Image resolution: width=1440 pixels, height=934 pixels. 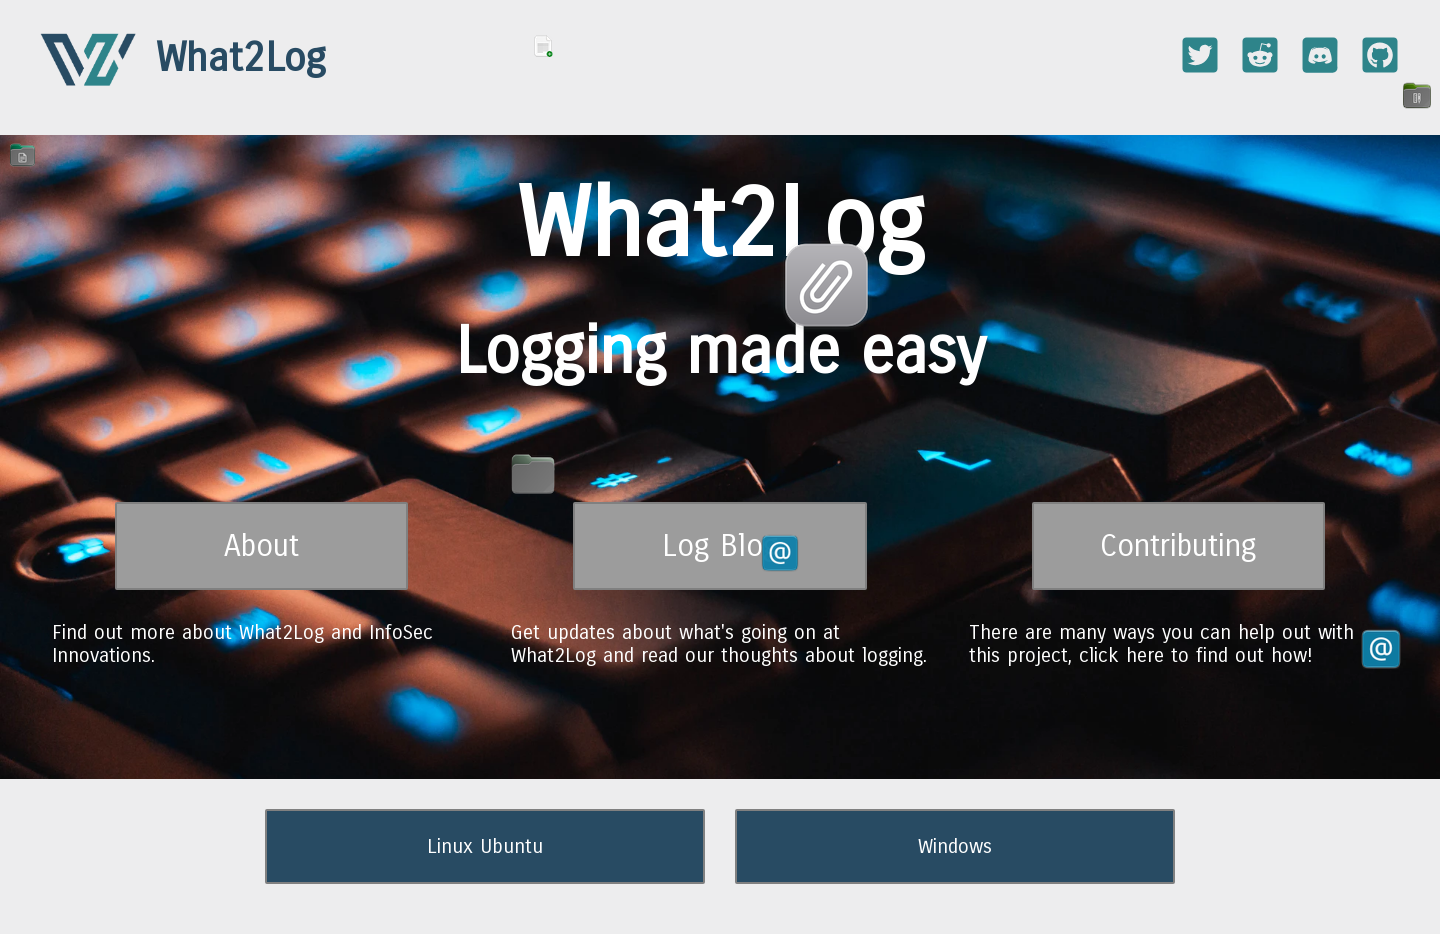 I want to click on open folder to view contents, so click(x=533, y=474).